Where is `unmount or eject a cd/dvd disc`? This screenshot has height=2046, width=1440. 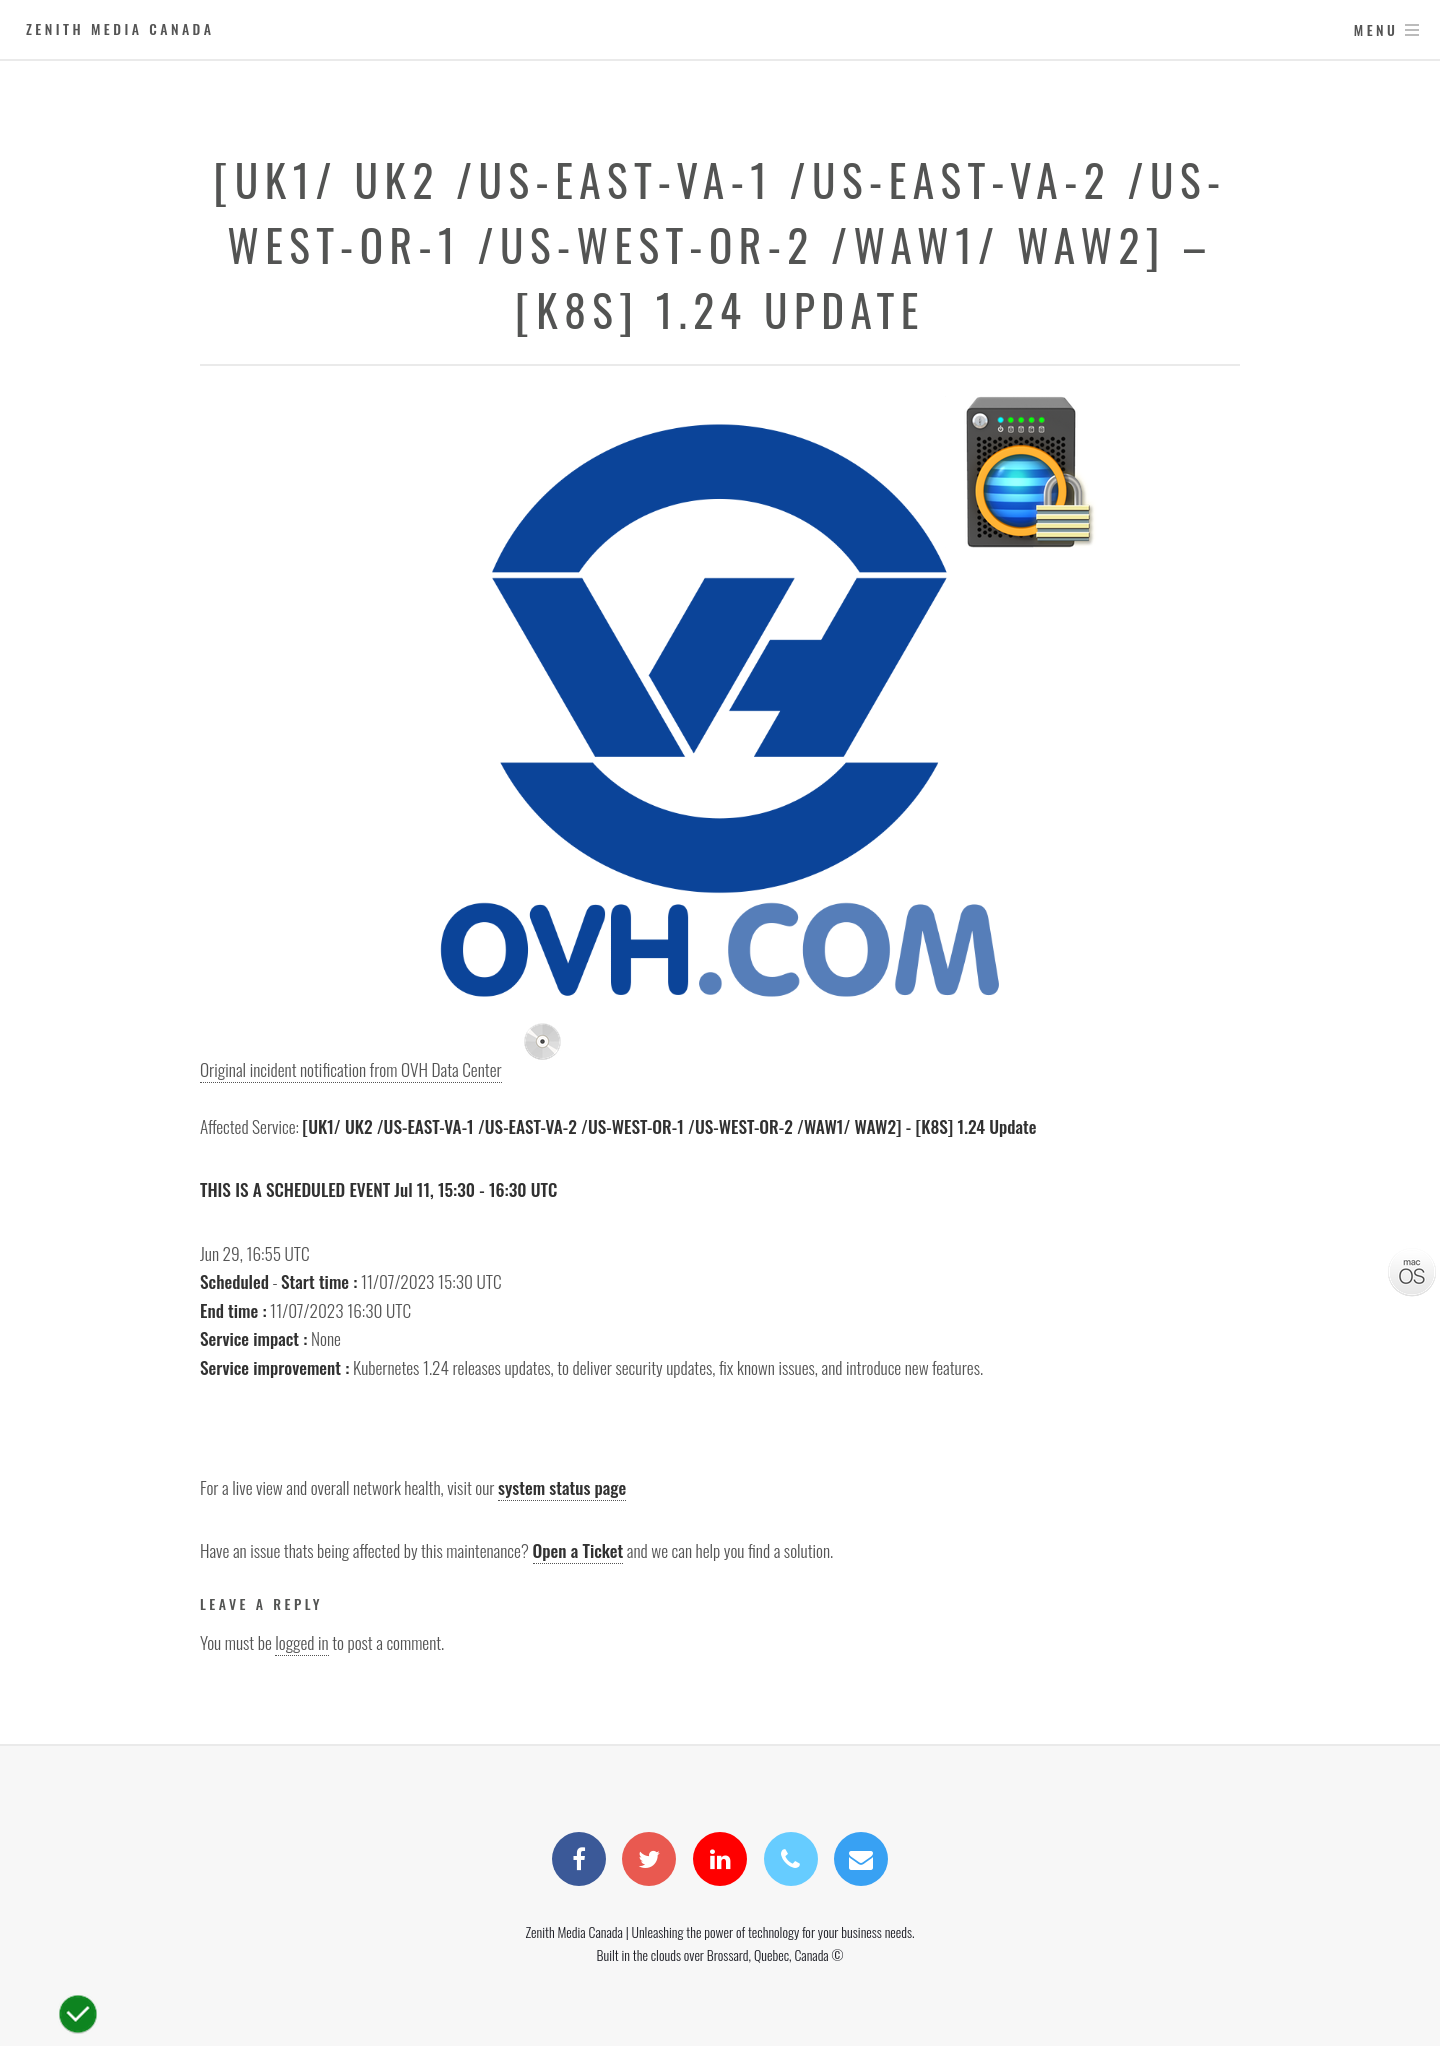 unmount or eject a cd/dvd disc is located at coordinates (542, 1041).